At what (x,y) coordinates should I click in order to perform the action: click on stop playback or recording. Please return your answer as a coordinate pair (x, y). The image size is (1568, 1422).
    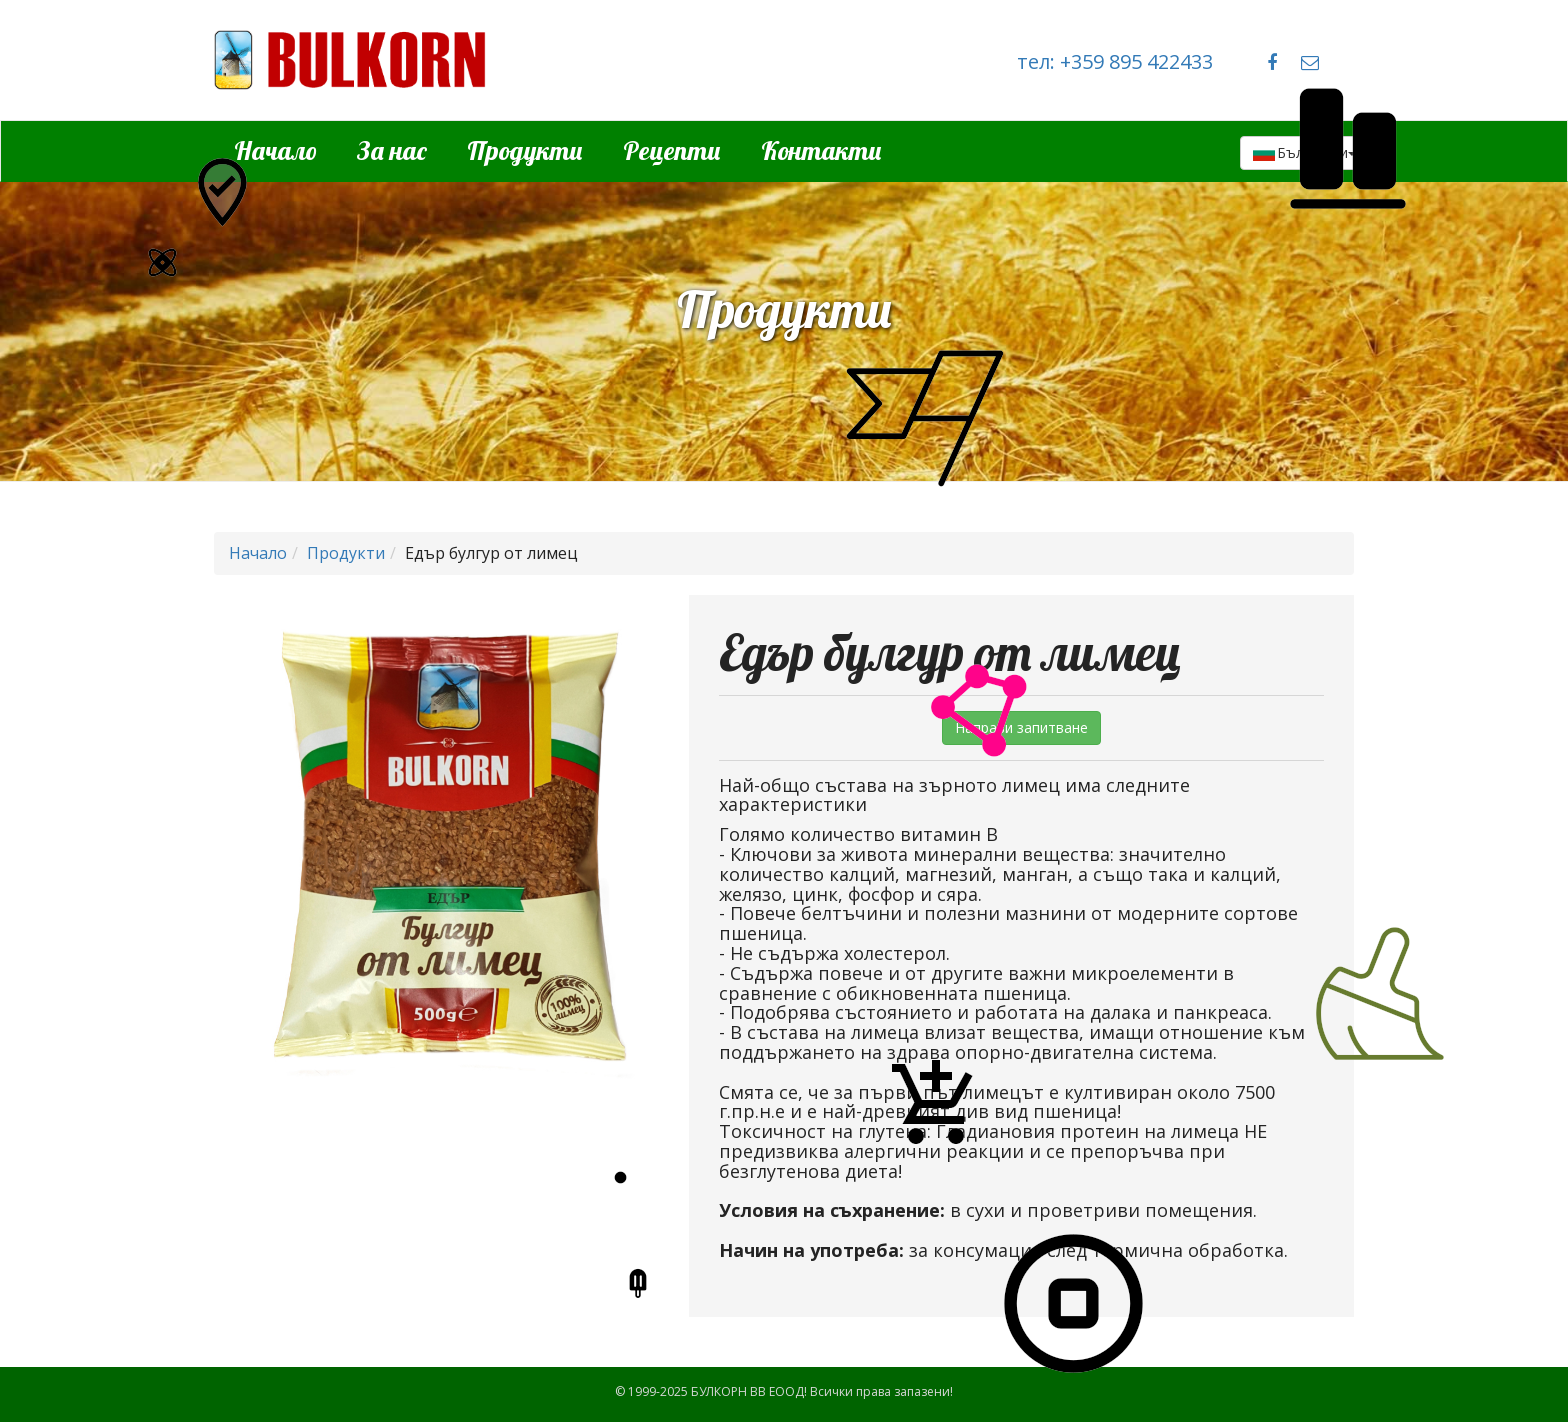
    Looking at the image, I should click on (1073, 1303).